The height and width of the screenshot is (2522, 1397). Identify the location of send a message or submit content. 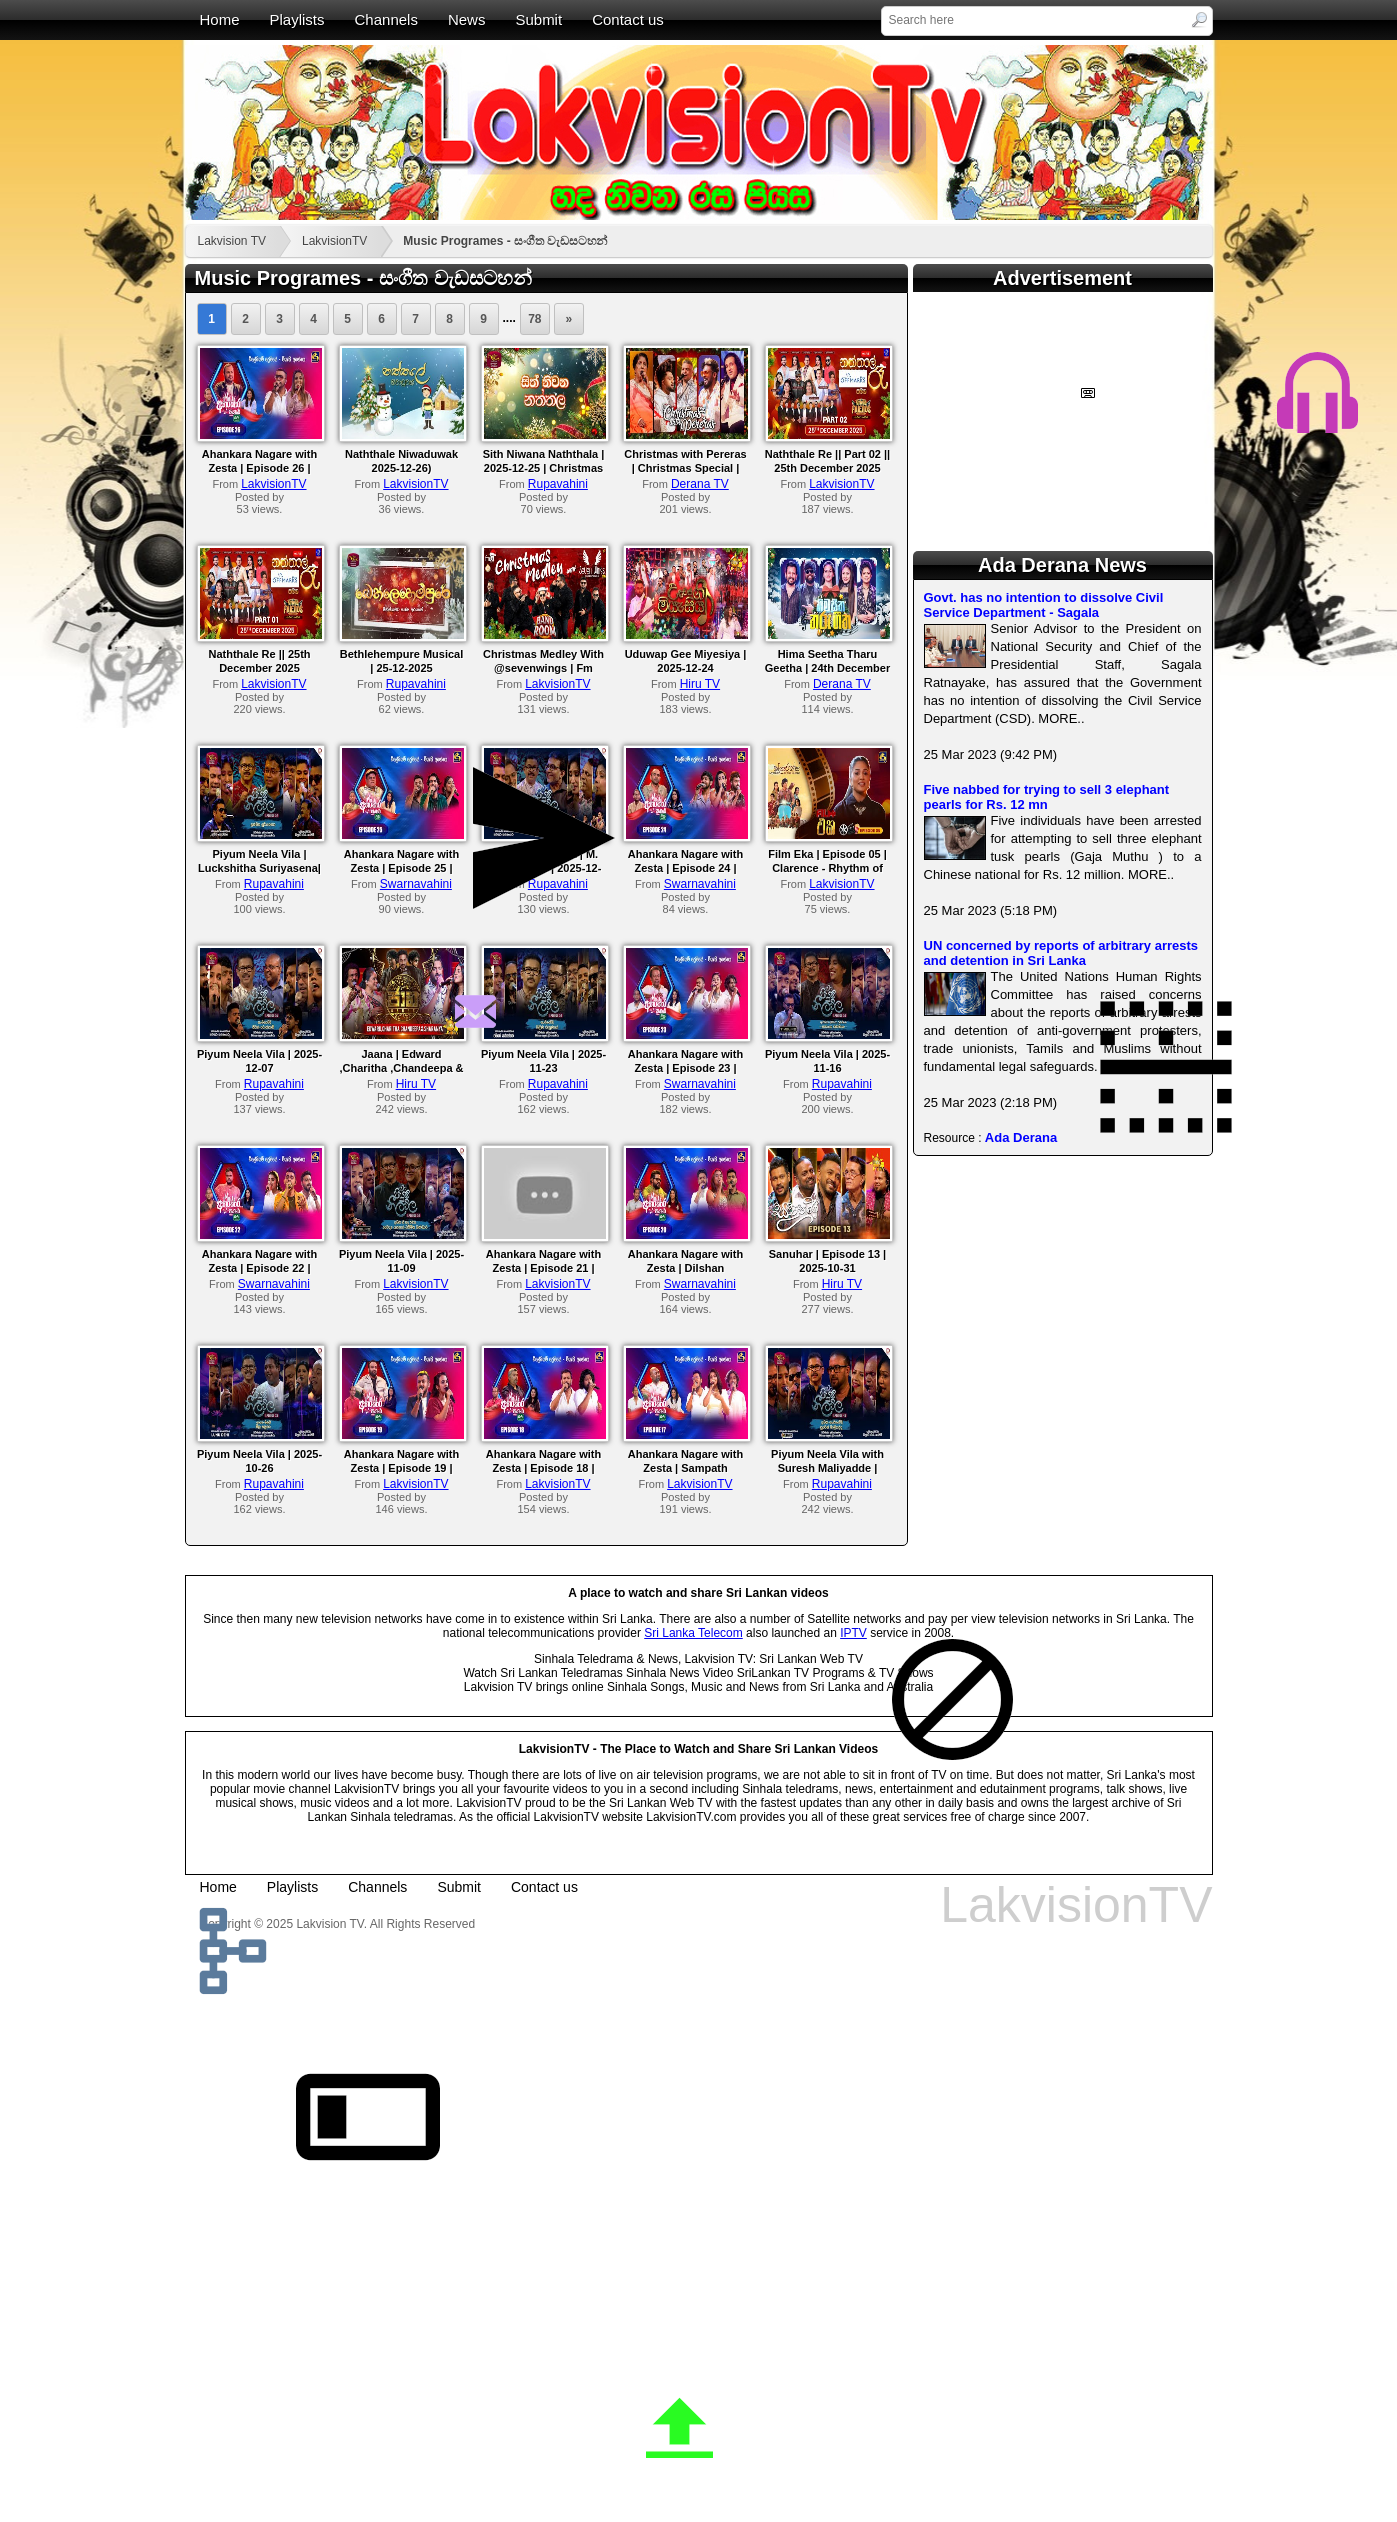
(544, 838).